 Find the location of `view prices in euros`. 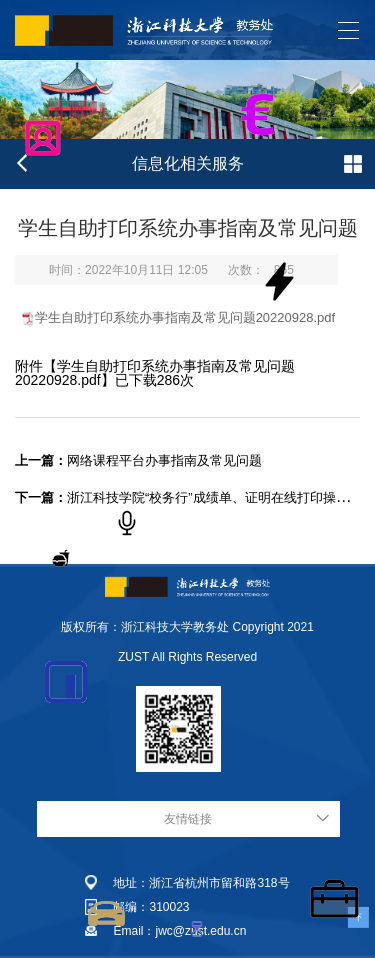

view prices in euros is located at coordinates (257, 114).